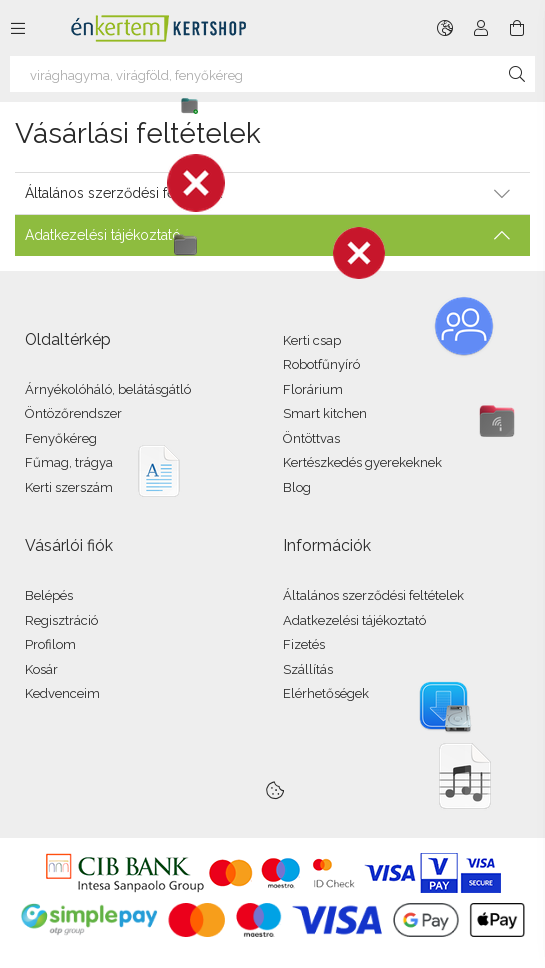 This screenshot has height=968, width=545. Describe the element at coordinates (159, 471) in the screenshot. I see `open a text document file` at that location.